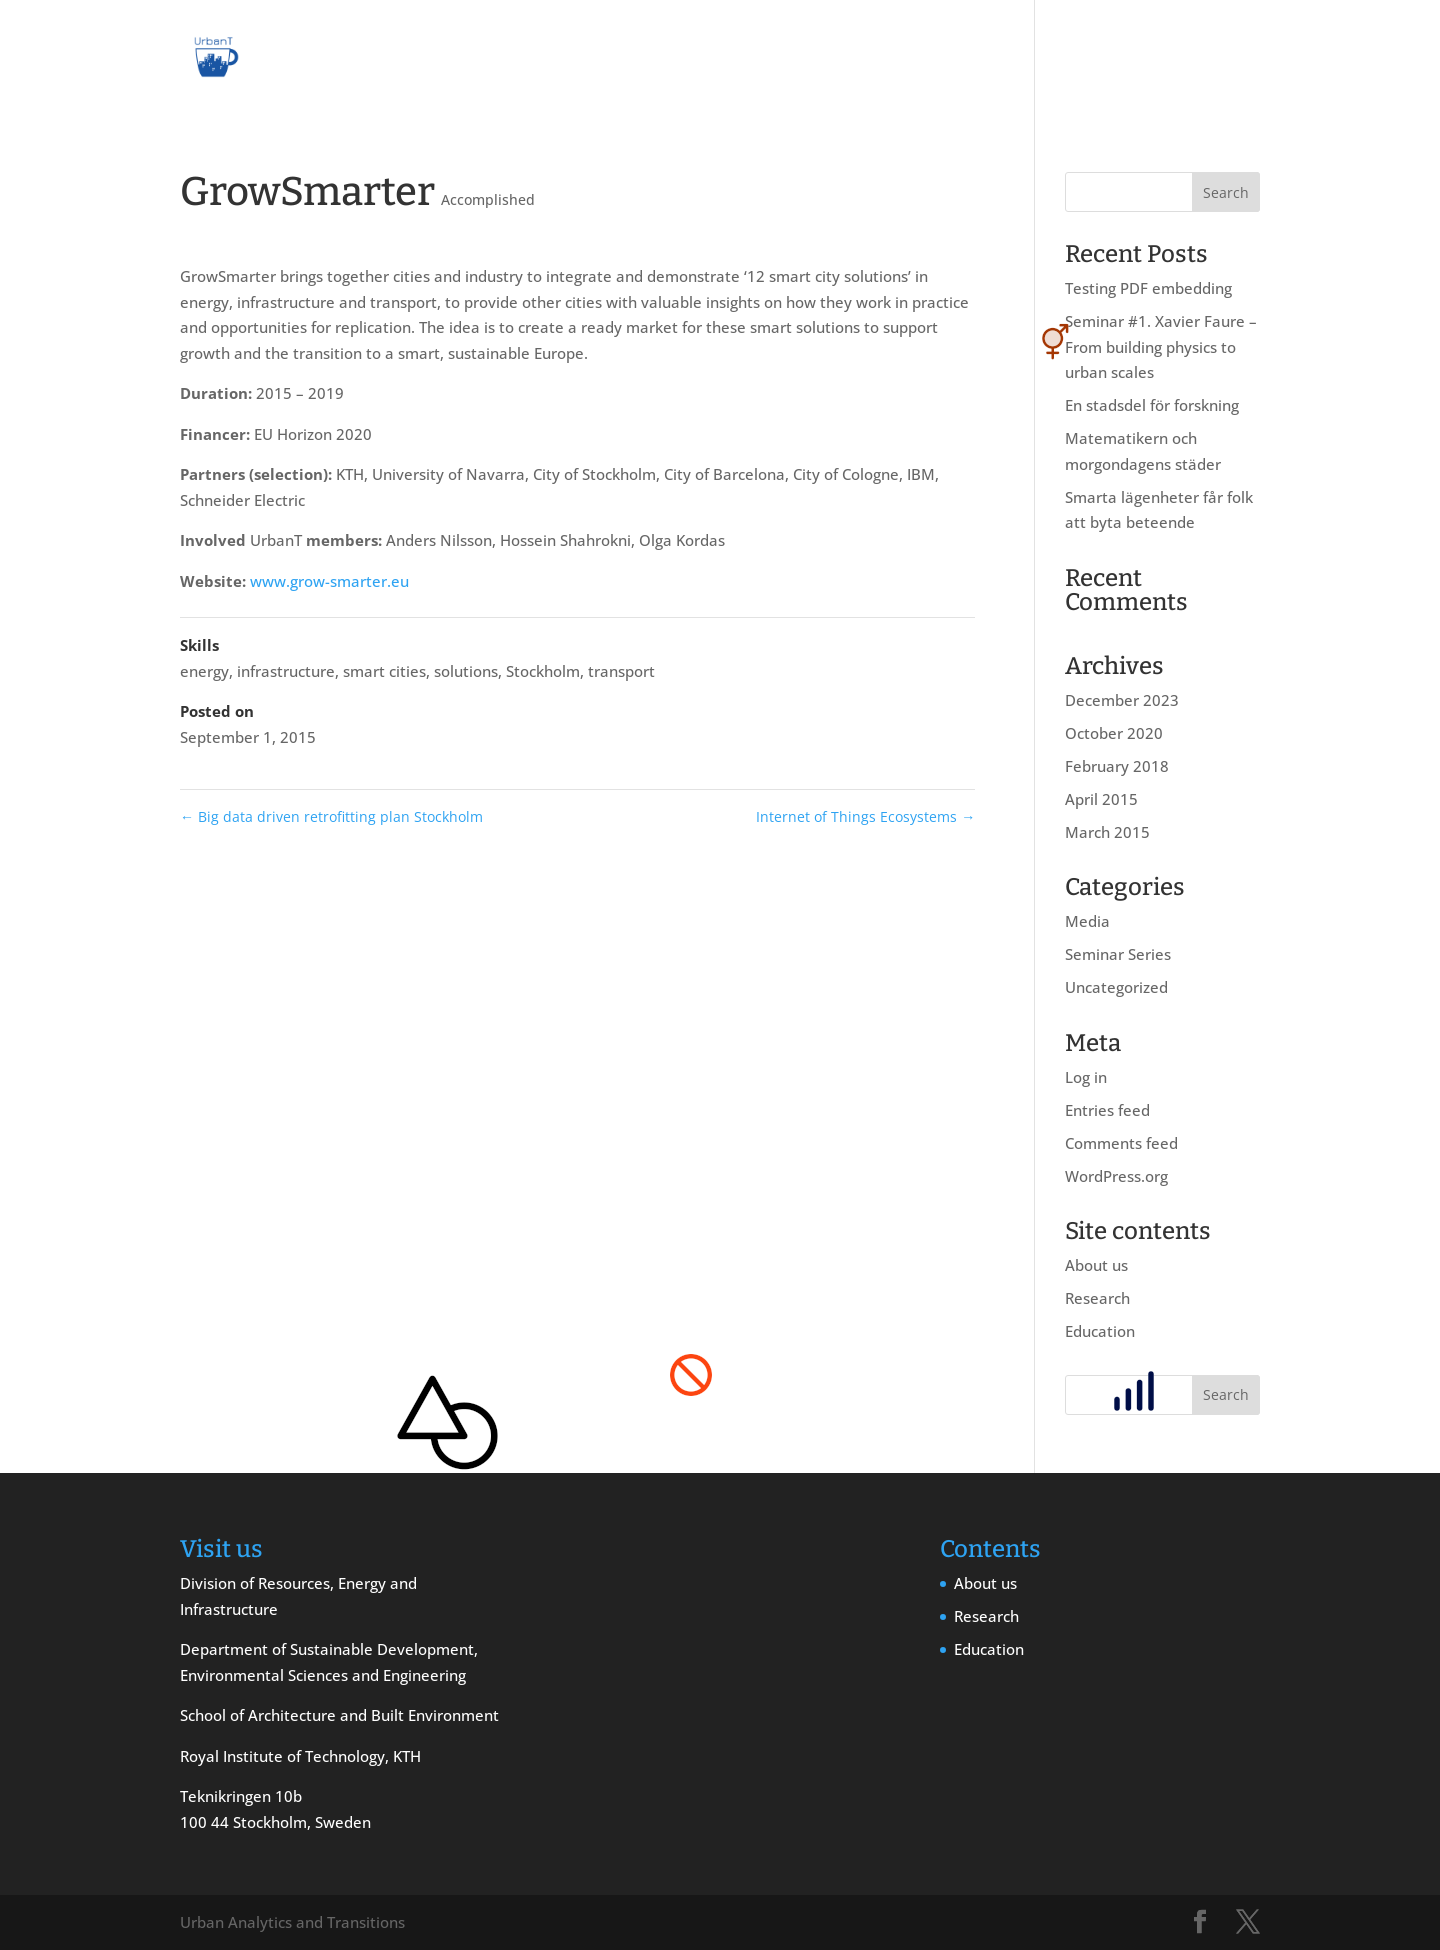 This screenshot has width=1440, height=1950. What do you see at coordinates (1054, 341) in the screenshot?
I see `indicates intersex gender identity` at bounding box center [1054, 341].